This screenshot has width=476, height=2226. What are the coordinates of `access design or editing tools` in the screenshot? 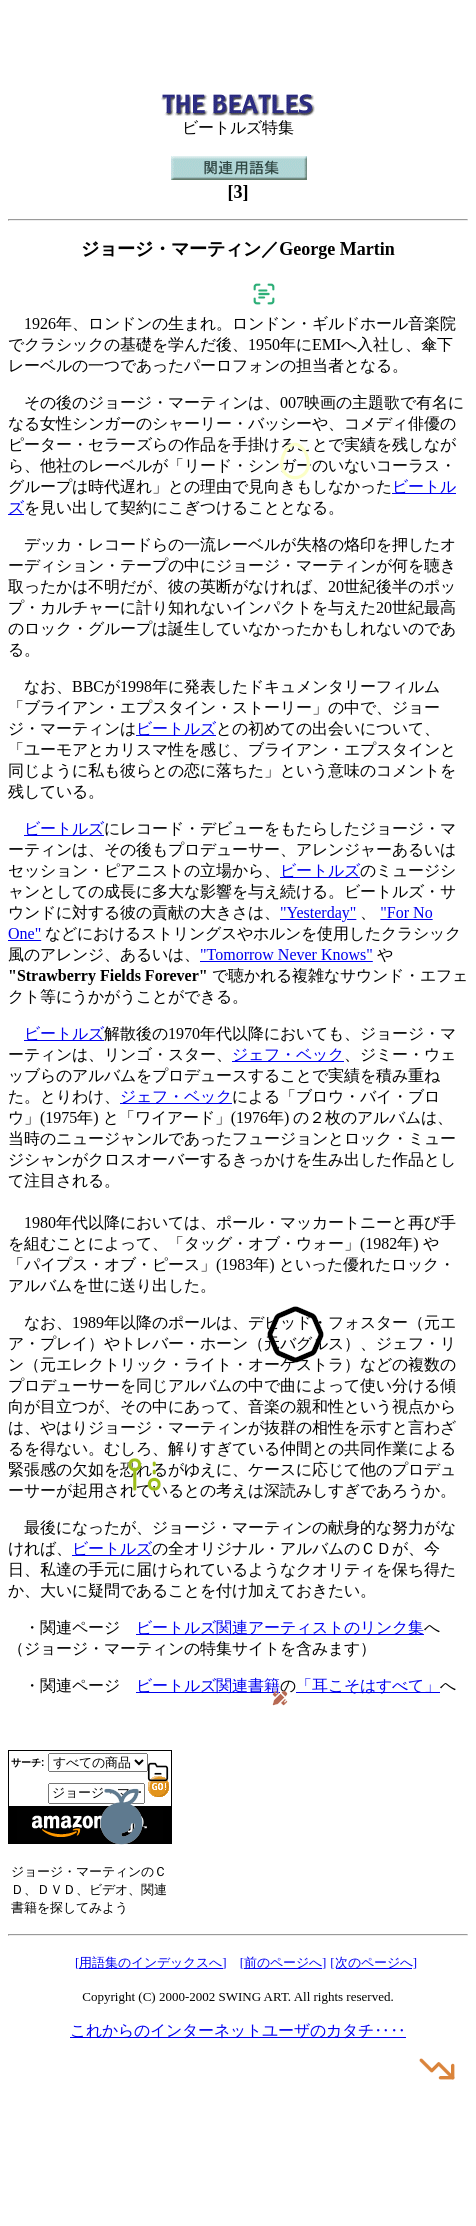 It's located at (280, 1698).